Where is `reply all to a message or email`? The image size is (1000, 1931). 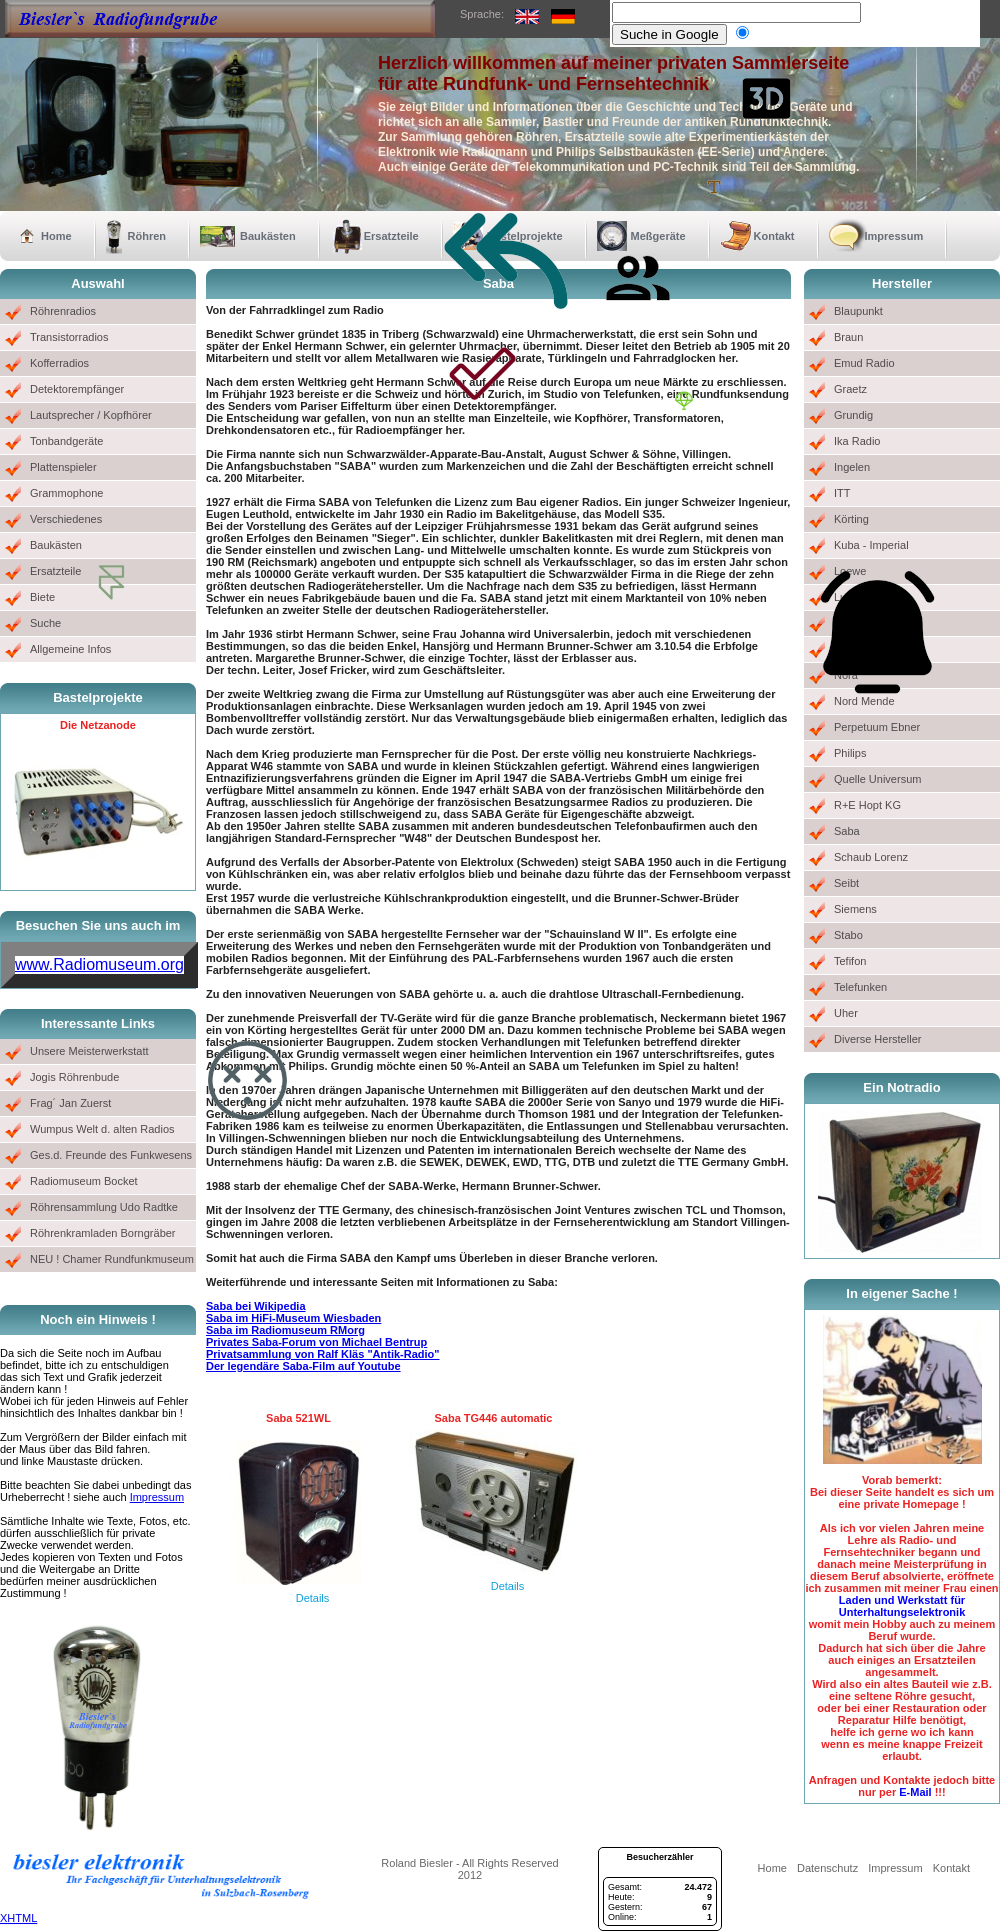 reply all to a message or email is located at coordinates (506, 261).